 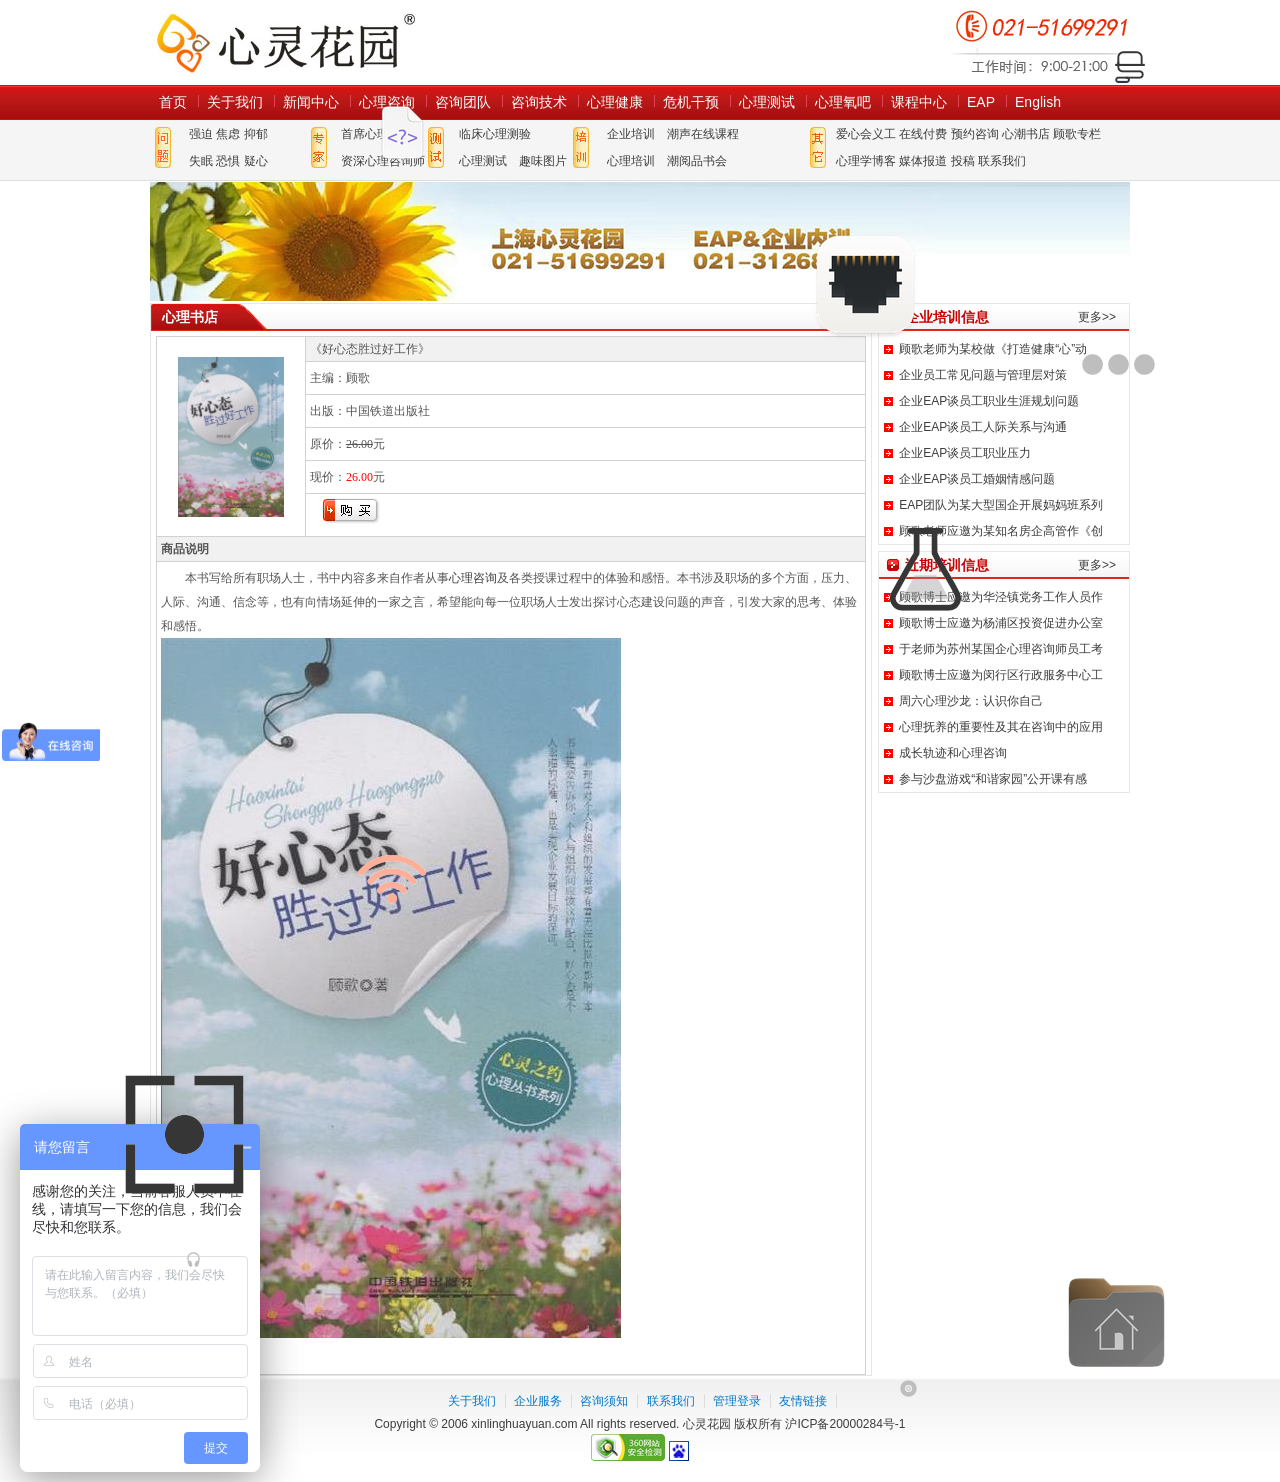 What do you see at coordinates (392, 878) in the screenshot?
I see `indicates wireless network connection status` at bounding box center [392, 878].